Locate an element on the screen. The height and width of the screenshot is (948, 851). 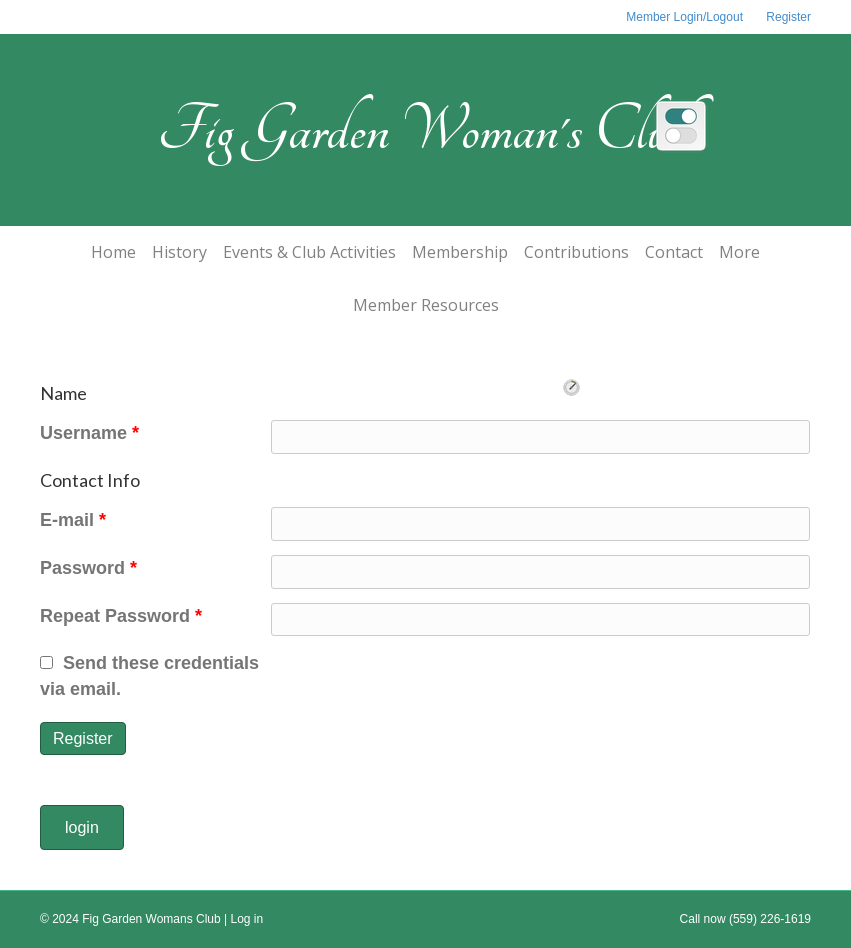
open gnome tweaks settings application is located at coordinates (681, 126).